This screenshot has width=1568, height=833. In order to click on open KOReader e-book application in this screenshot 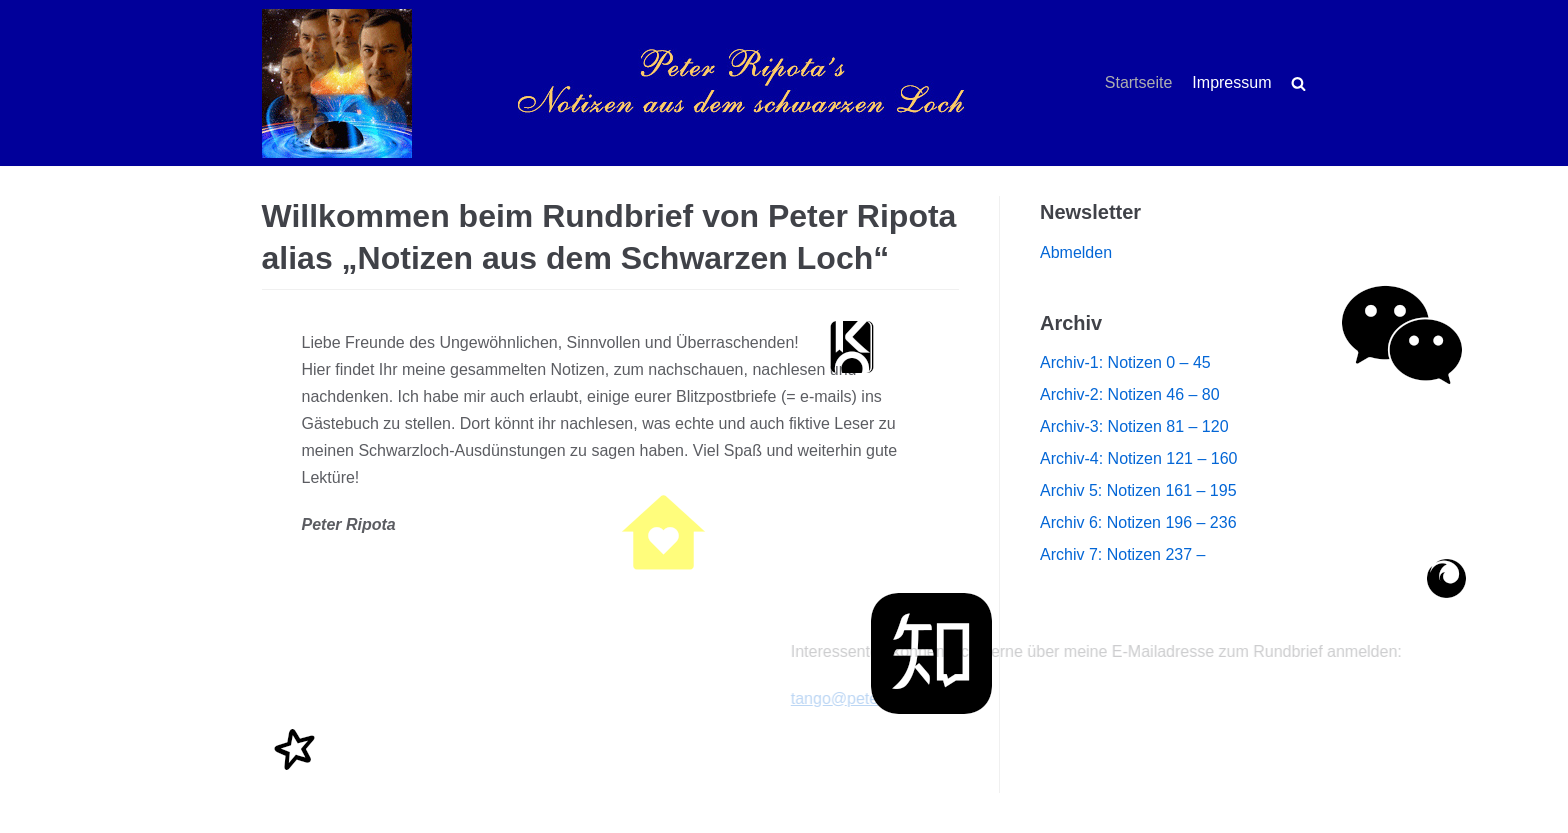, I will do `click(852, 347)`.